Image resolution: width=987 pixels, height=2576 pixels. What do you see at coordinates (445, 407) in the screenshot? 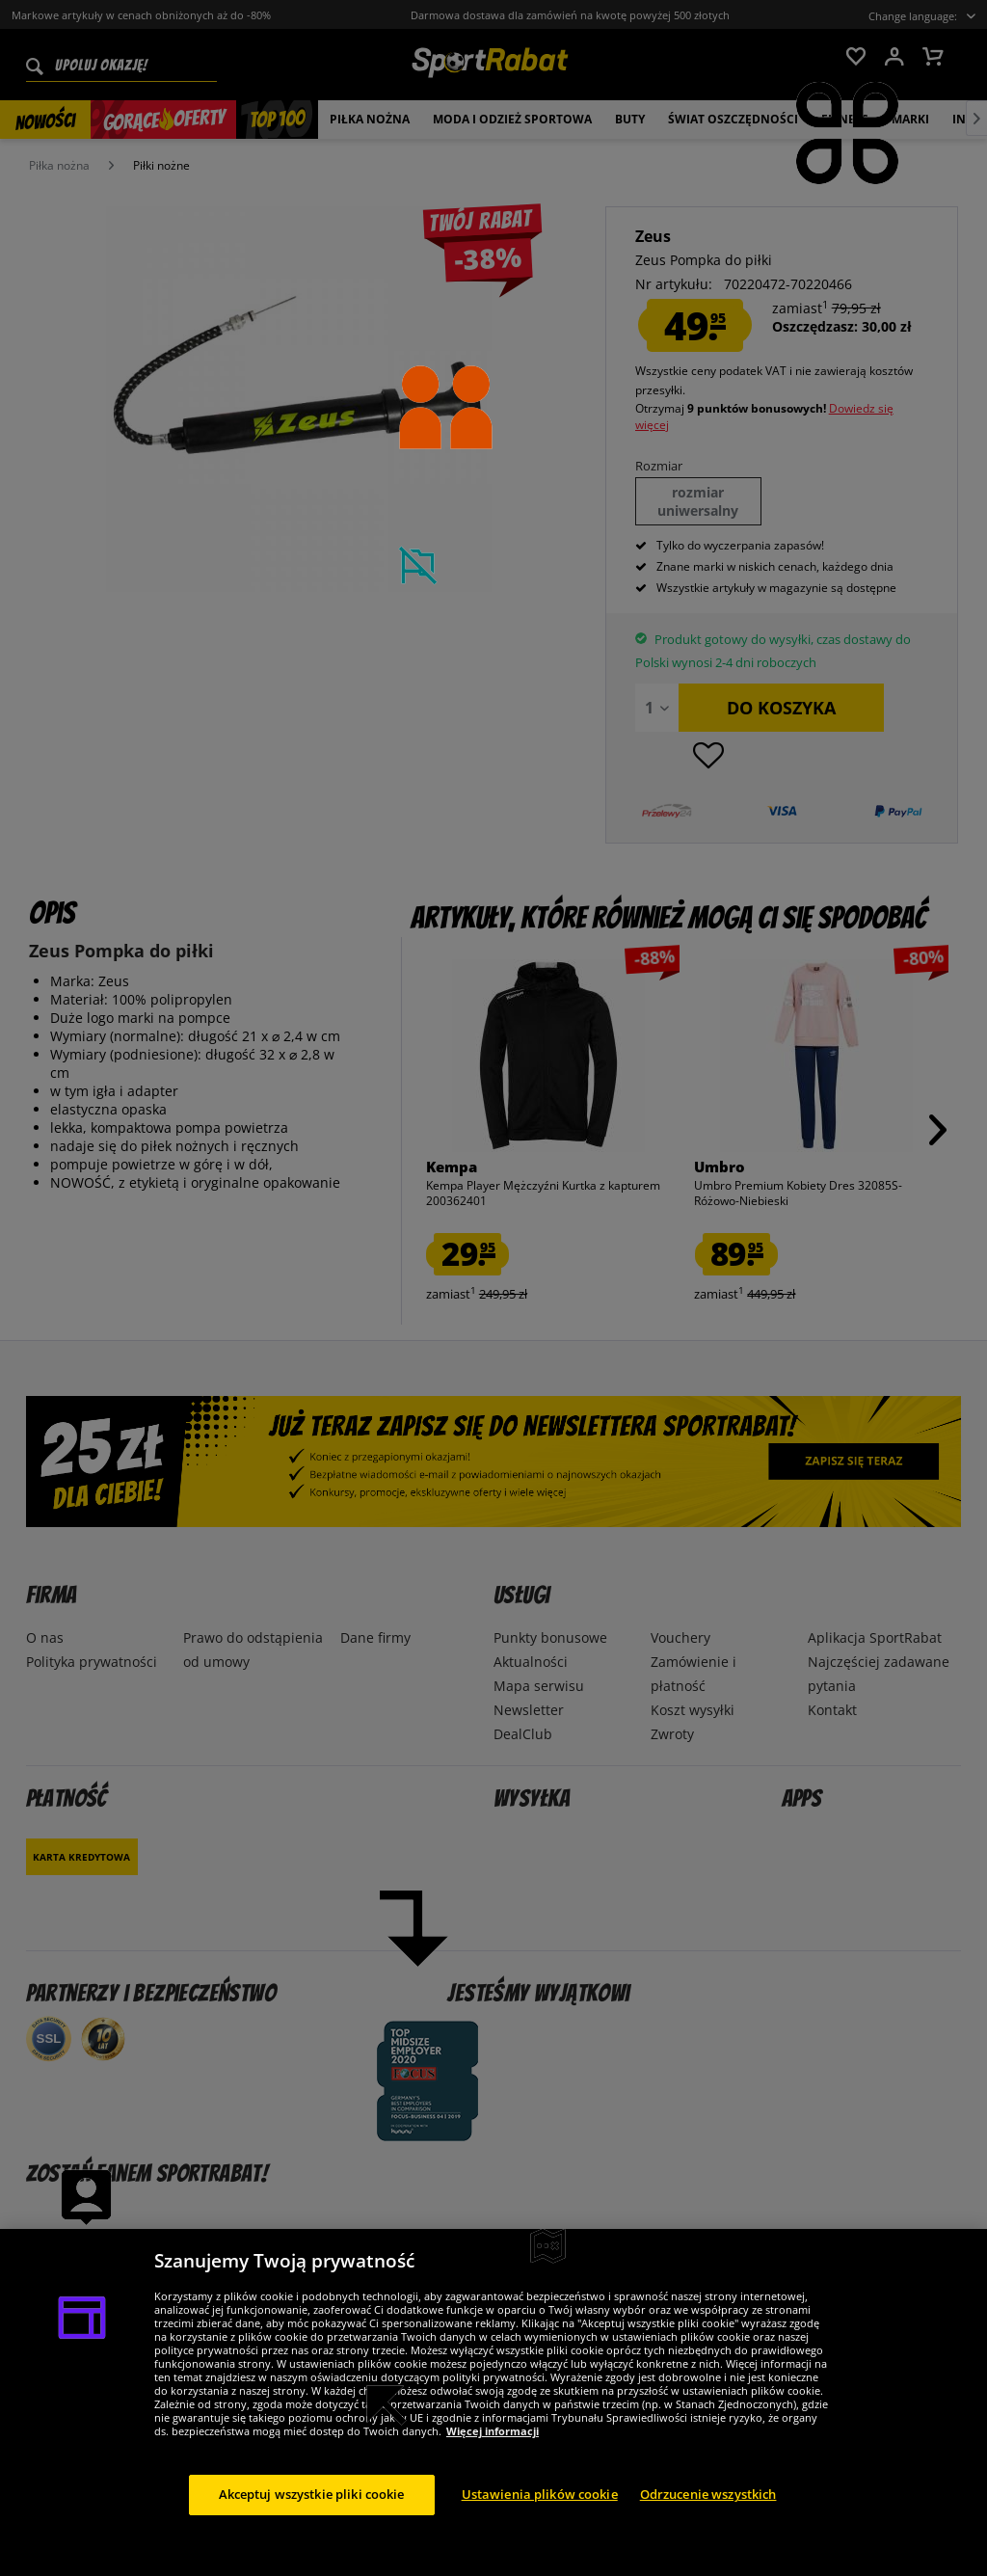
I see `view group members` at bounding box center [445, 407].